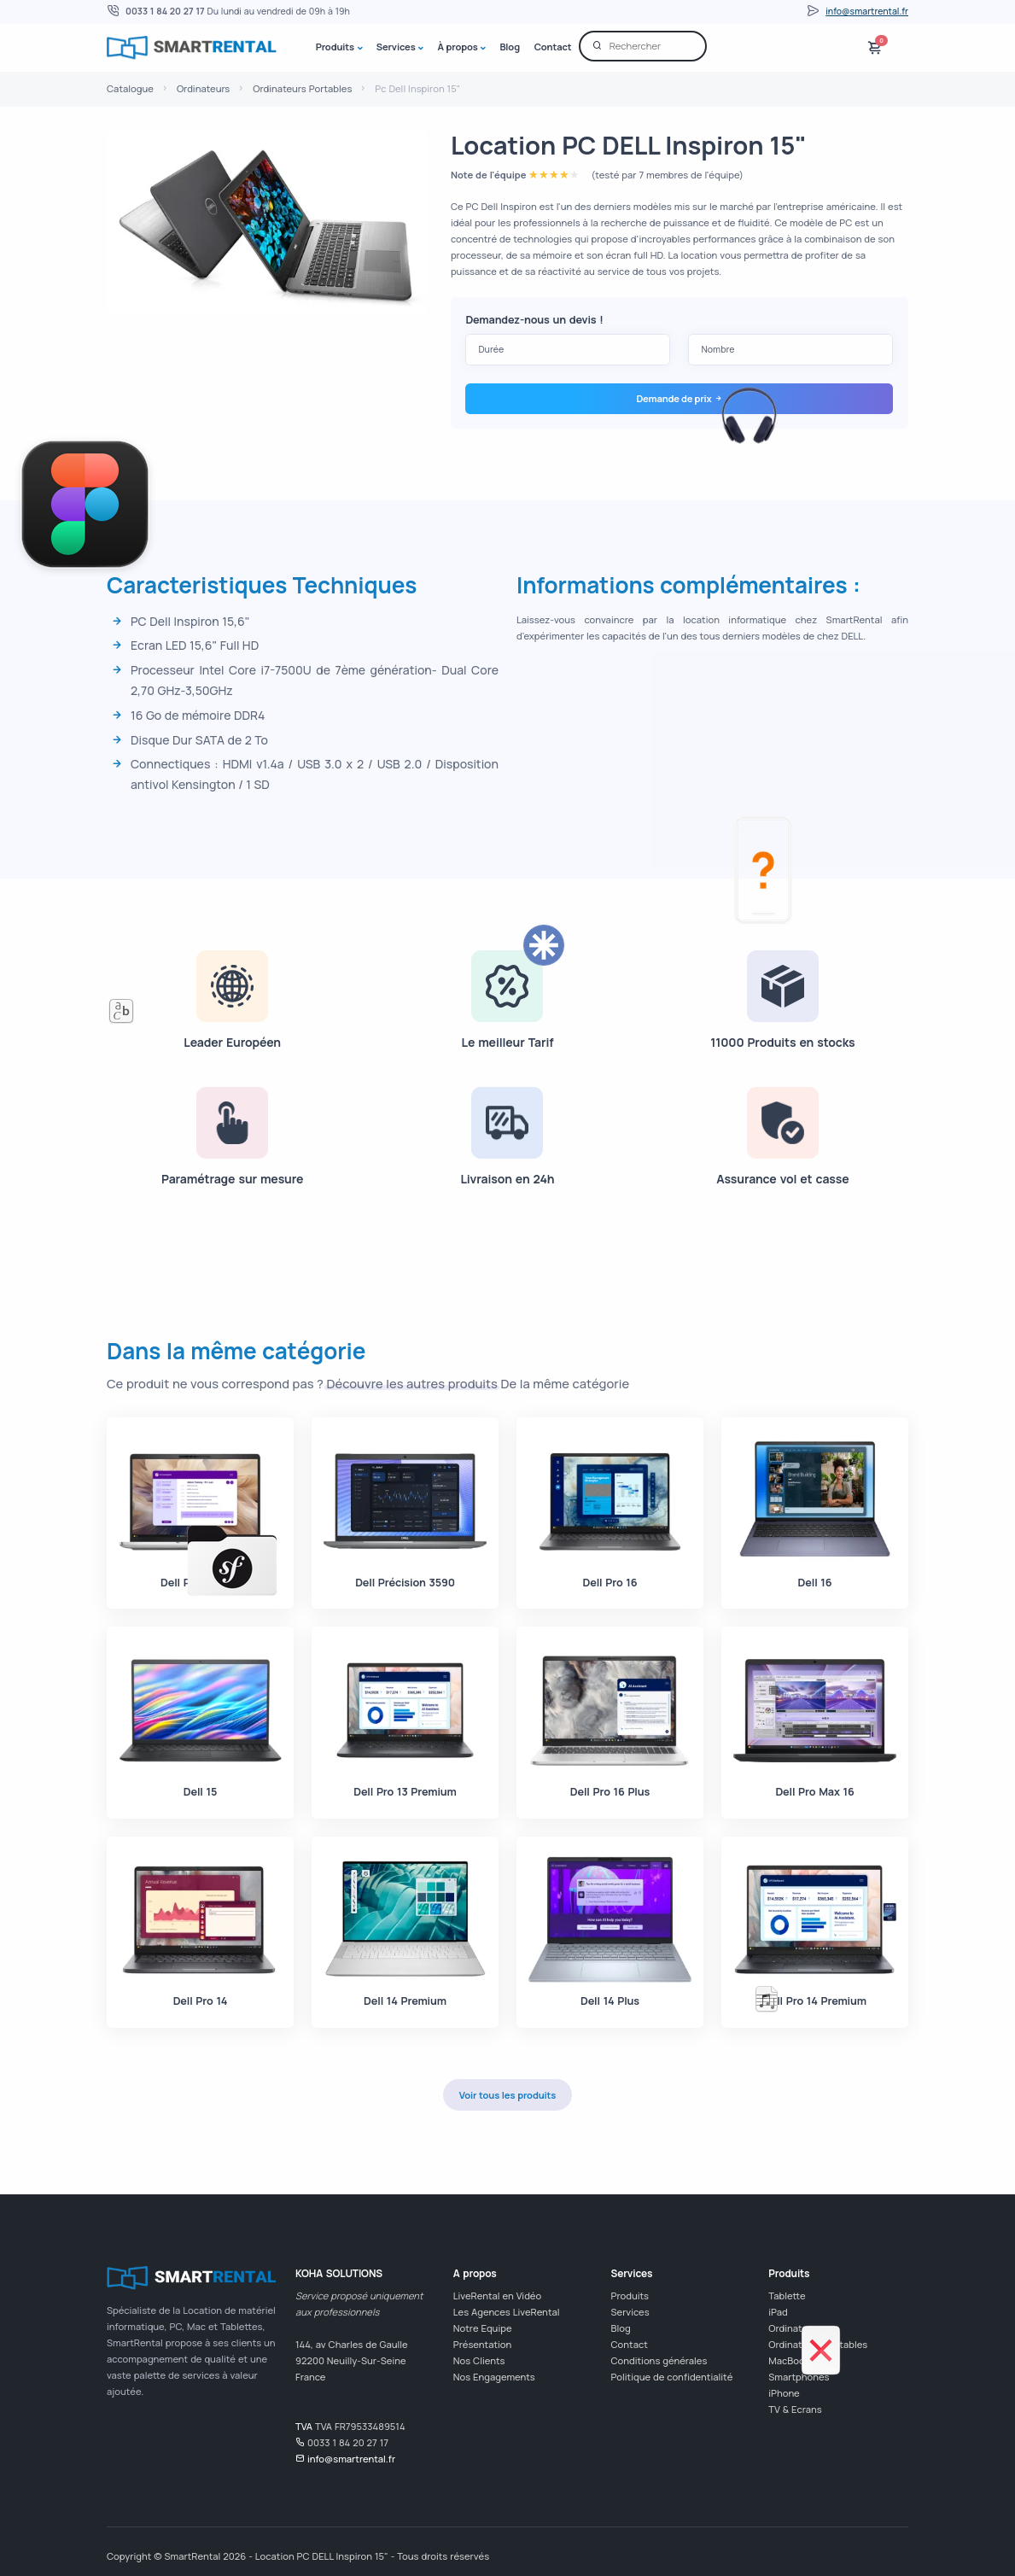 This screenshot has width=1015, height=2576. Describe the element at coordinates (85, 504) in the screenshot. I see `open figma design app` at that location.